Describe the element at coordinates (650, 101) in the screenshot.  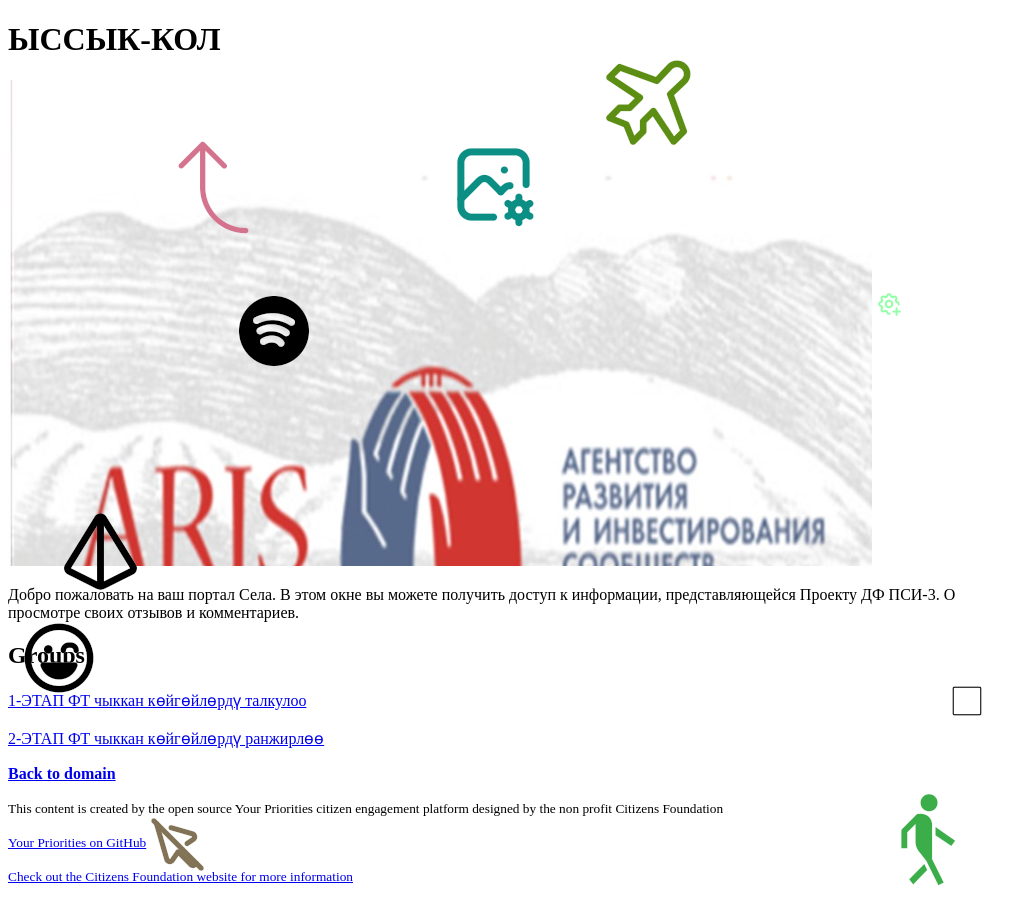
I see `enable airplane mode` at that location.